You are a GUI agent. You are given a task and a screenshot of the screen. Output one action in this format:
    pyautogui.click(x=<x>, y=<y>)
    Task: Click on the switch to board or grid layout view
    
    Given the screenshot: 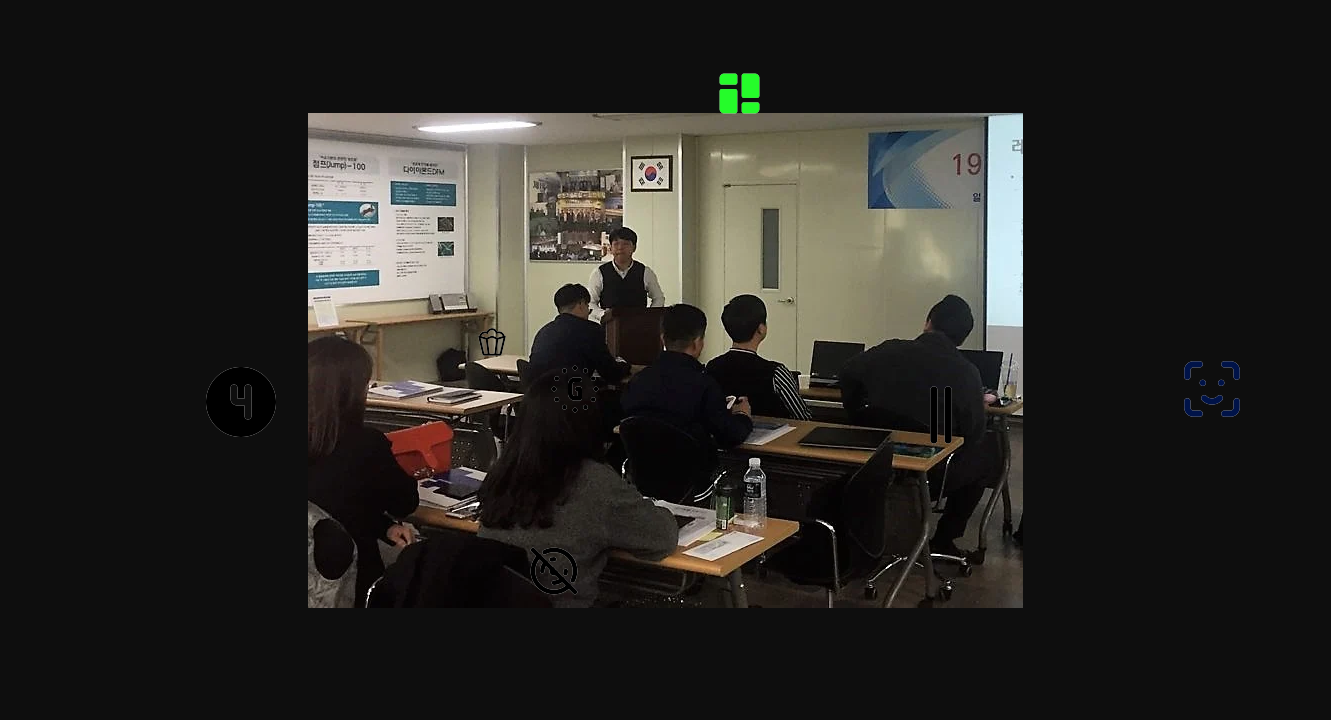 What is the action you would take?
    pyautogui.click(x=739, y=93)
    